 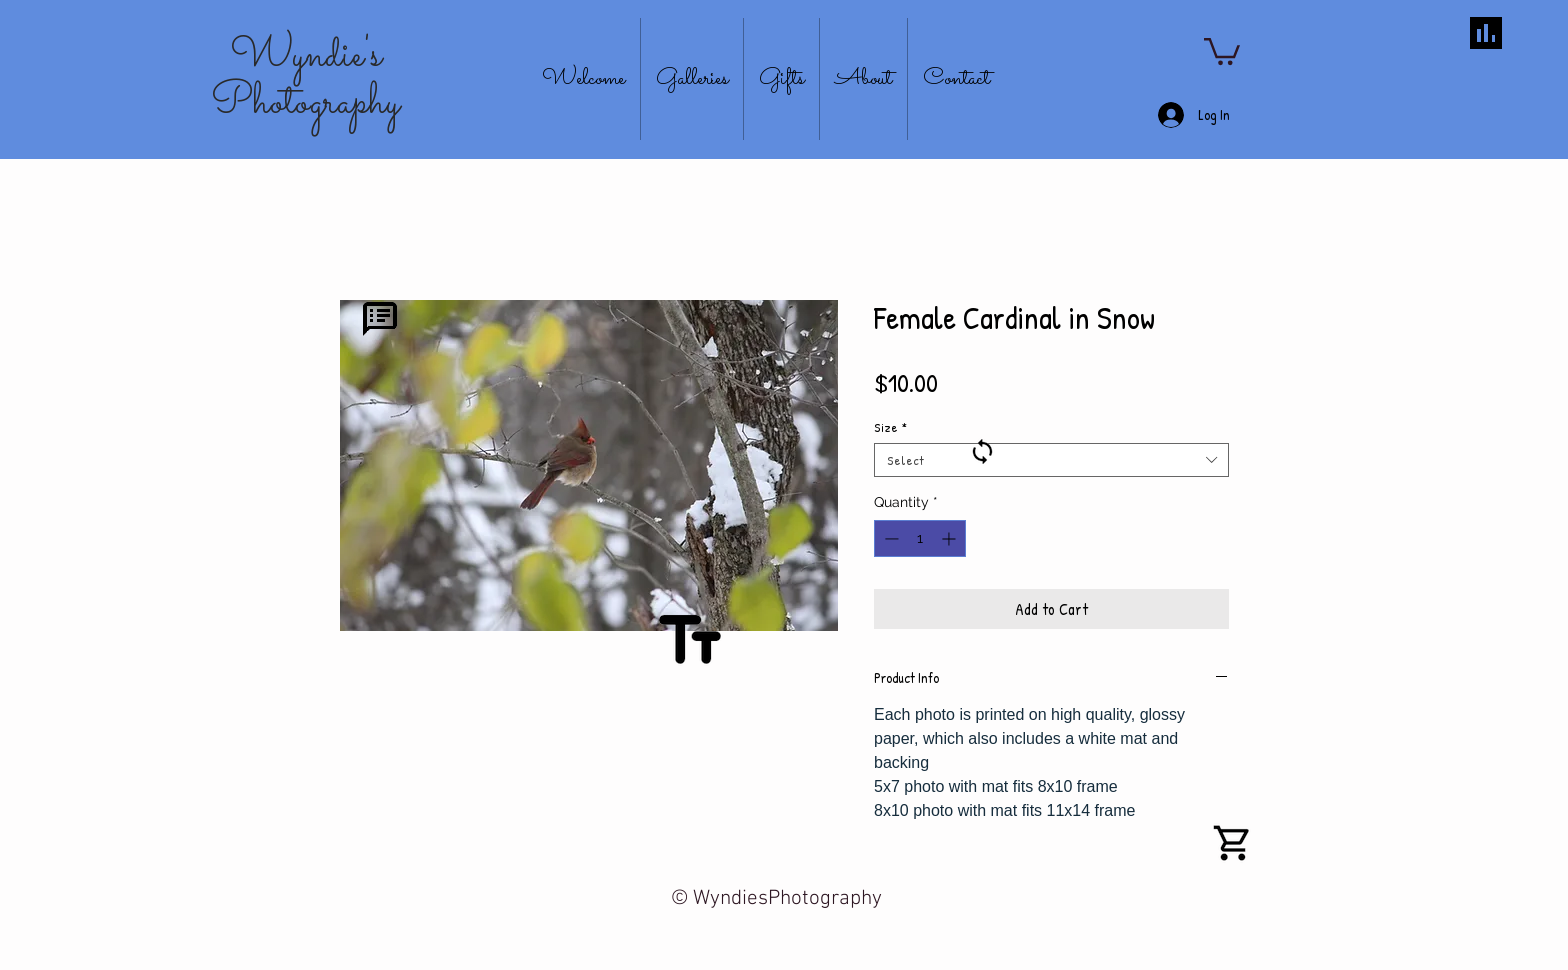 What do you see at coordinates (1486, 33) in the screenshot?
I see `view poll results` at bounding box center [1486, 33].